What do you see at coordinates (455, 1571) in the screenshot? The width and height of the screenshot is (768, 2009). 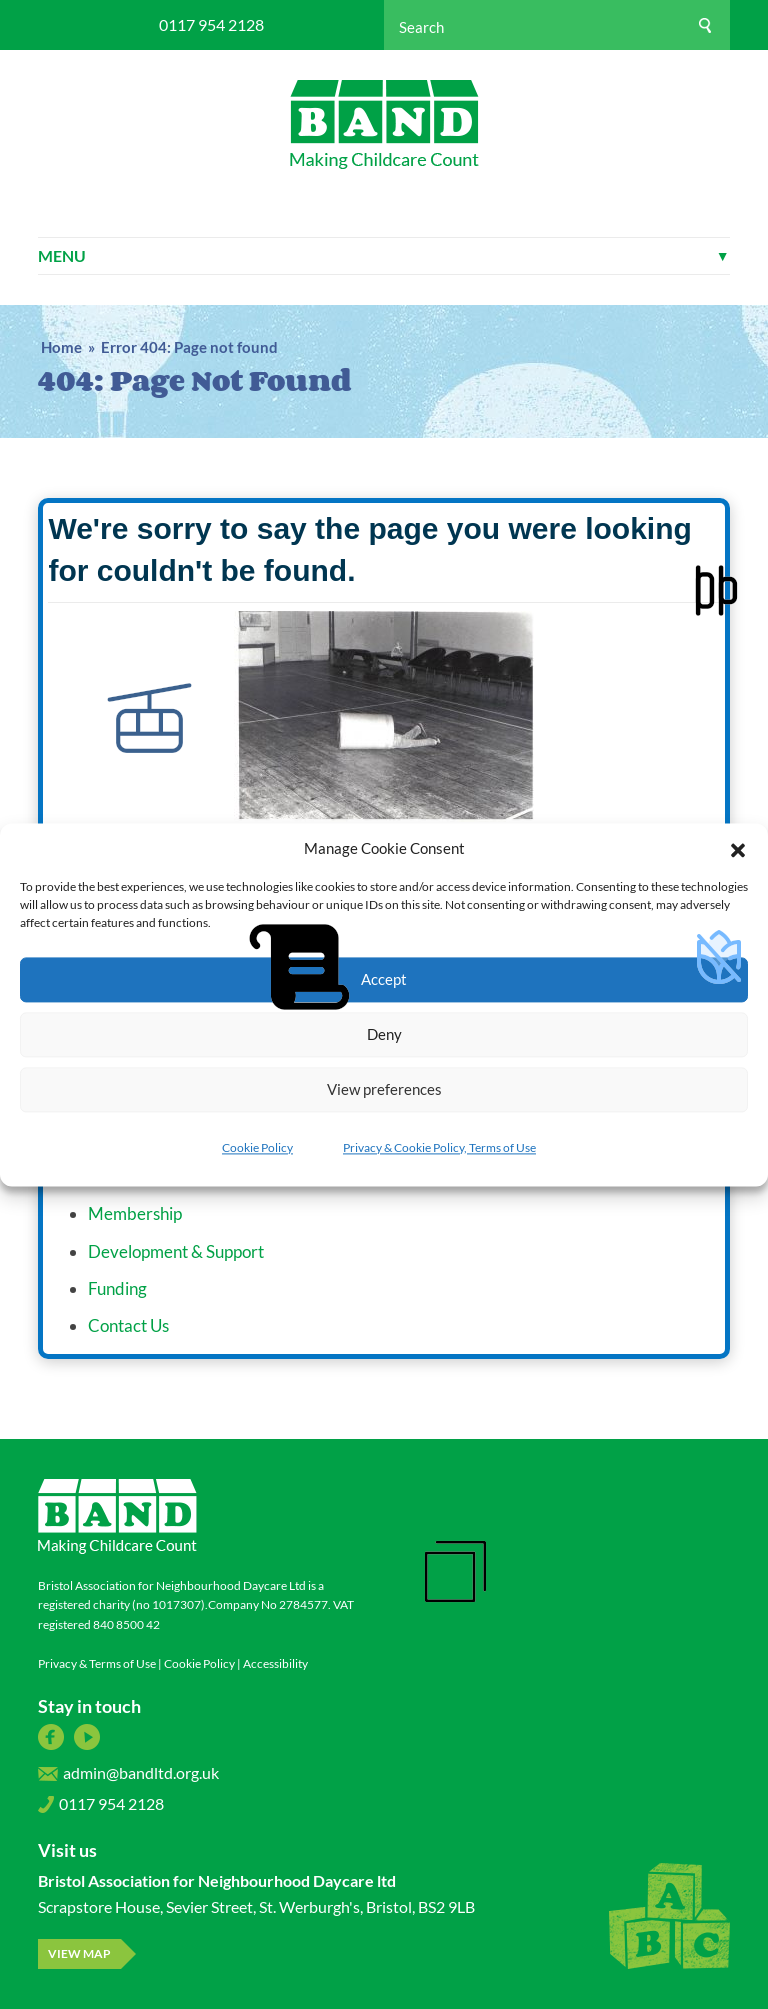 I see `copy to clipboard` at bounding box center [455, 1571].